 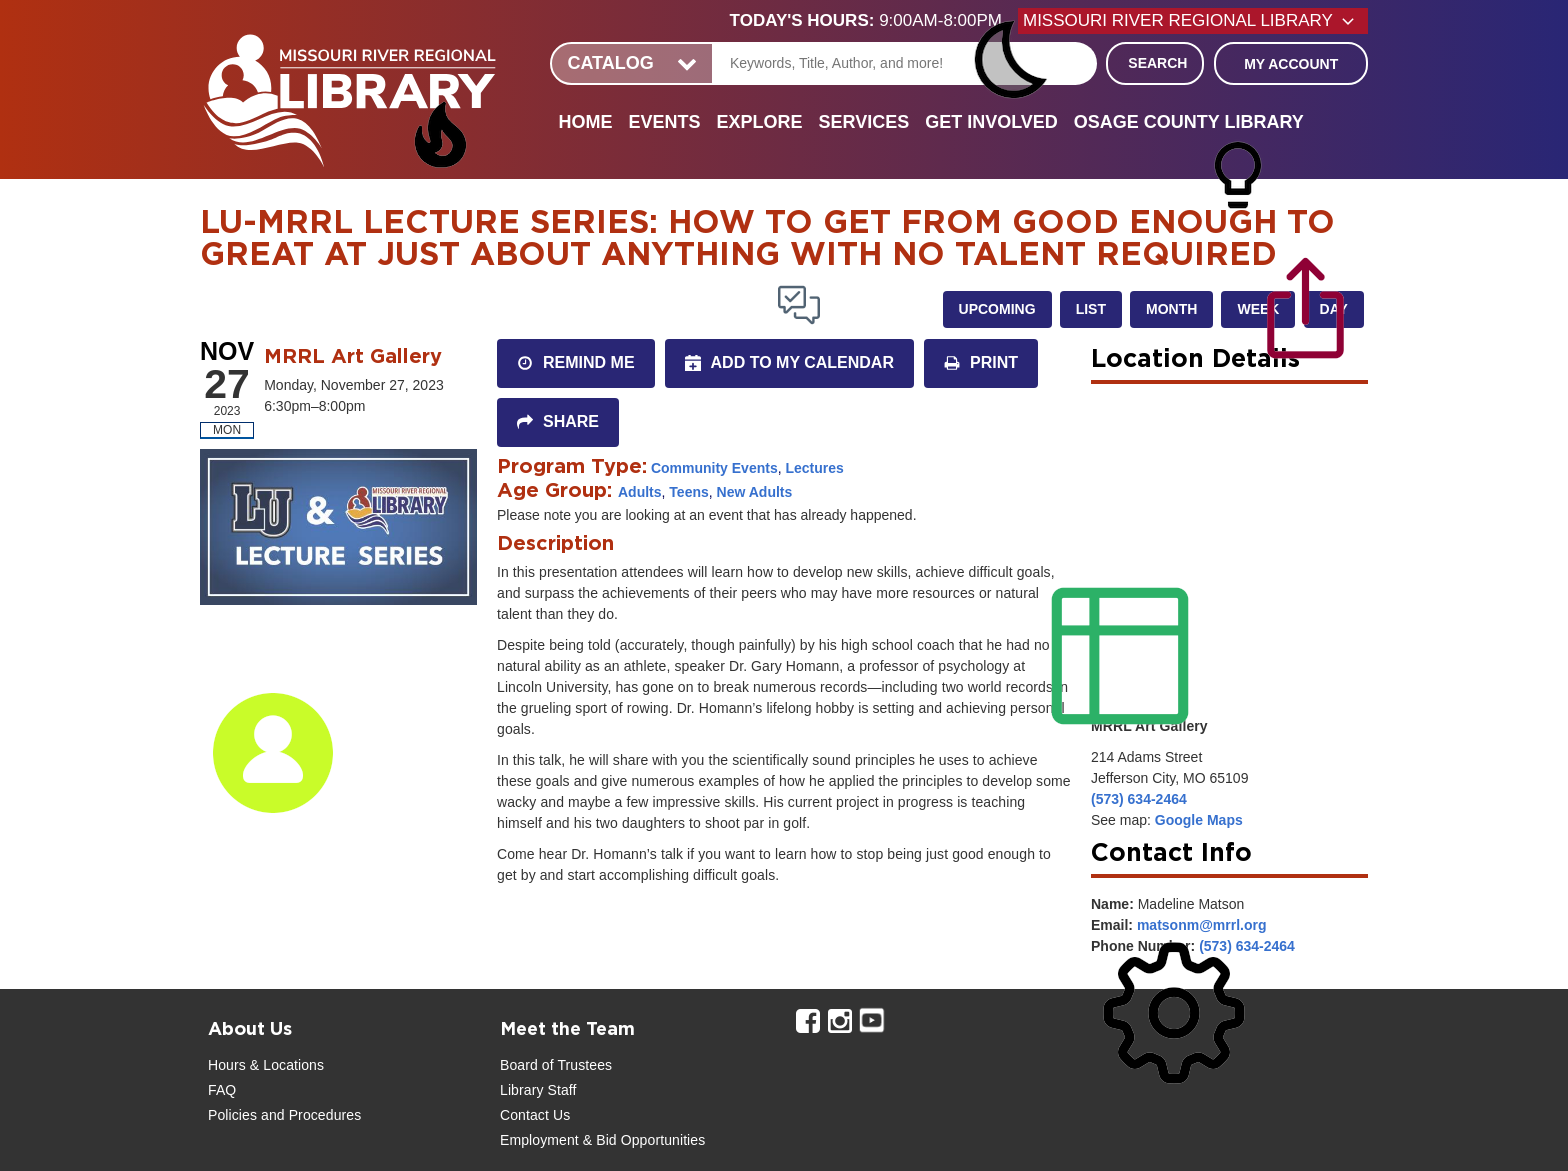 I want to click on locate nearby fire stations or emergency services, so click(x=440, y=135).